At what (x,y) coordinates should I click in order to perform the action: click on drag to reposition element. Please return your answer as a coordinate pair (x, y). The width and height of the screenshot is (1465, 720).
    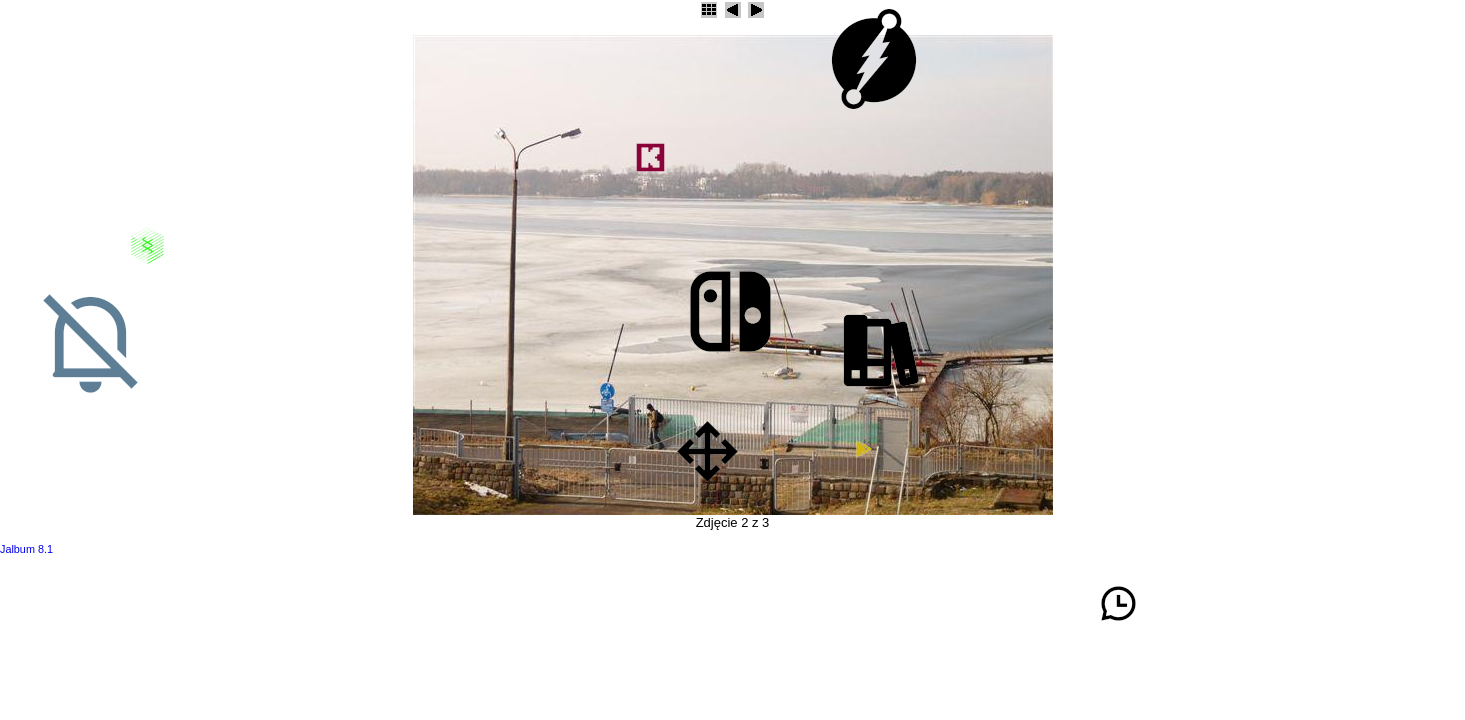
    Looking at the image, I should click on (707, 451).